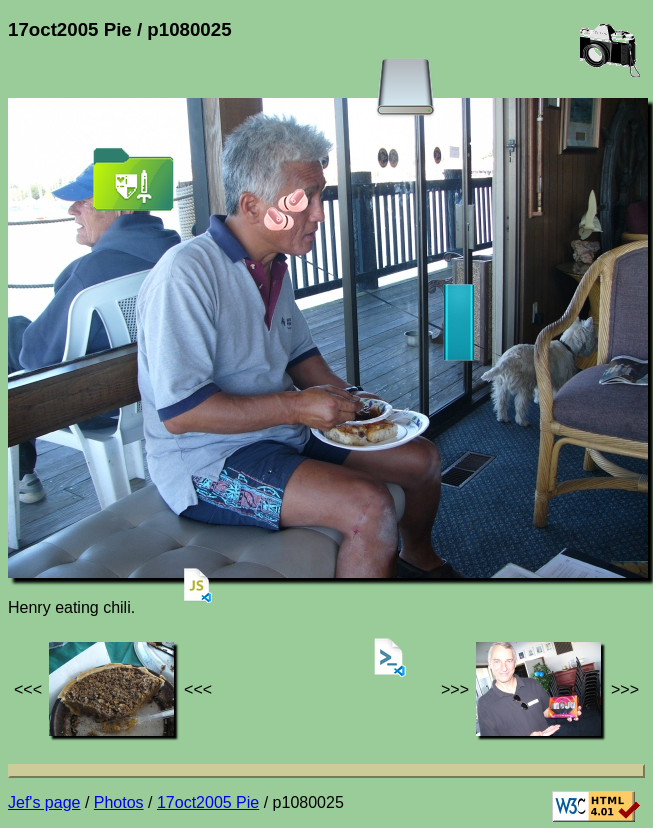 Image resolution: width=653 pixels, height=828 pixels. What do you see at coordinates (196, 585) in the screenshot?
I see `javascript file type in Visual Studio Code` at bounding box center [196, 585].